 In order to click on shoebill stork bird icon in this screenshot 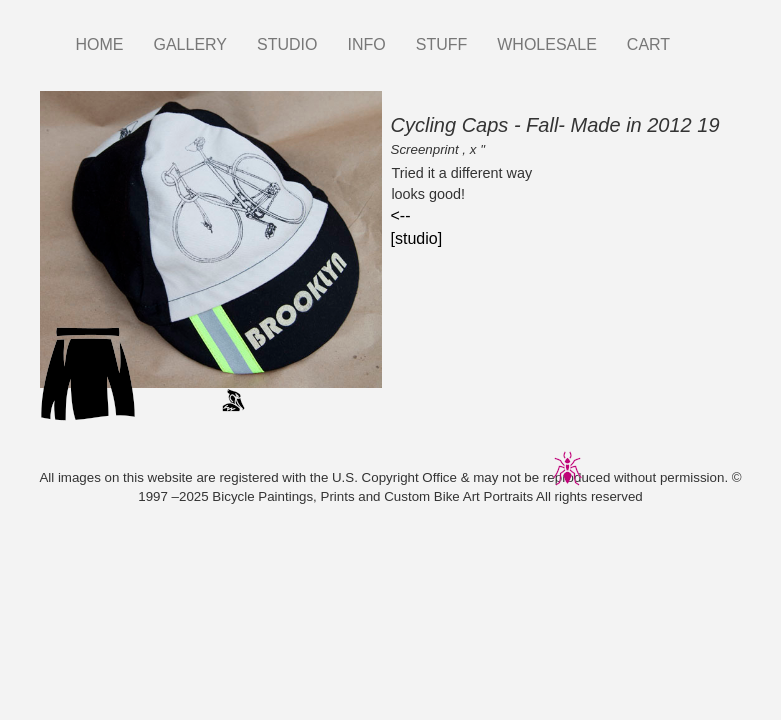, I will do `click(234, 400)`.